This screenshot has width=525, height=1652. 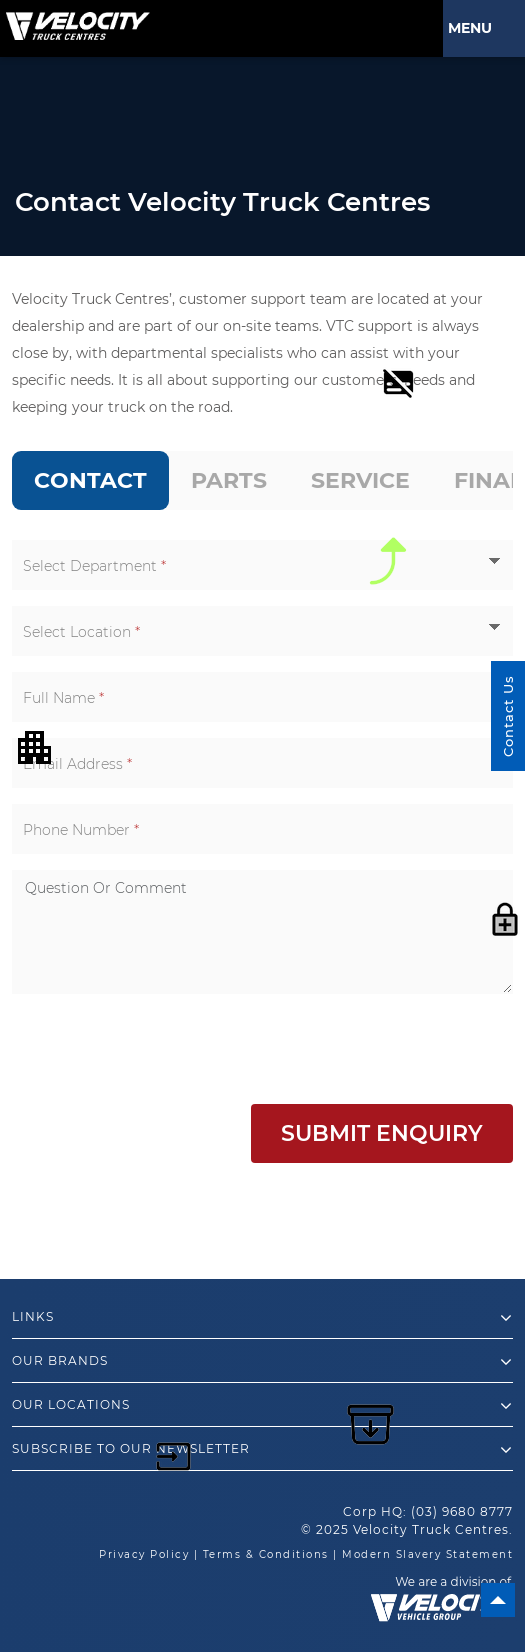 I want to click on go back and up in navigation, so click(x=388, y=561).